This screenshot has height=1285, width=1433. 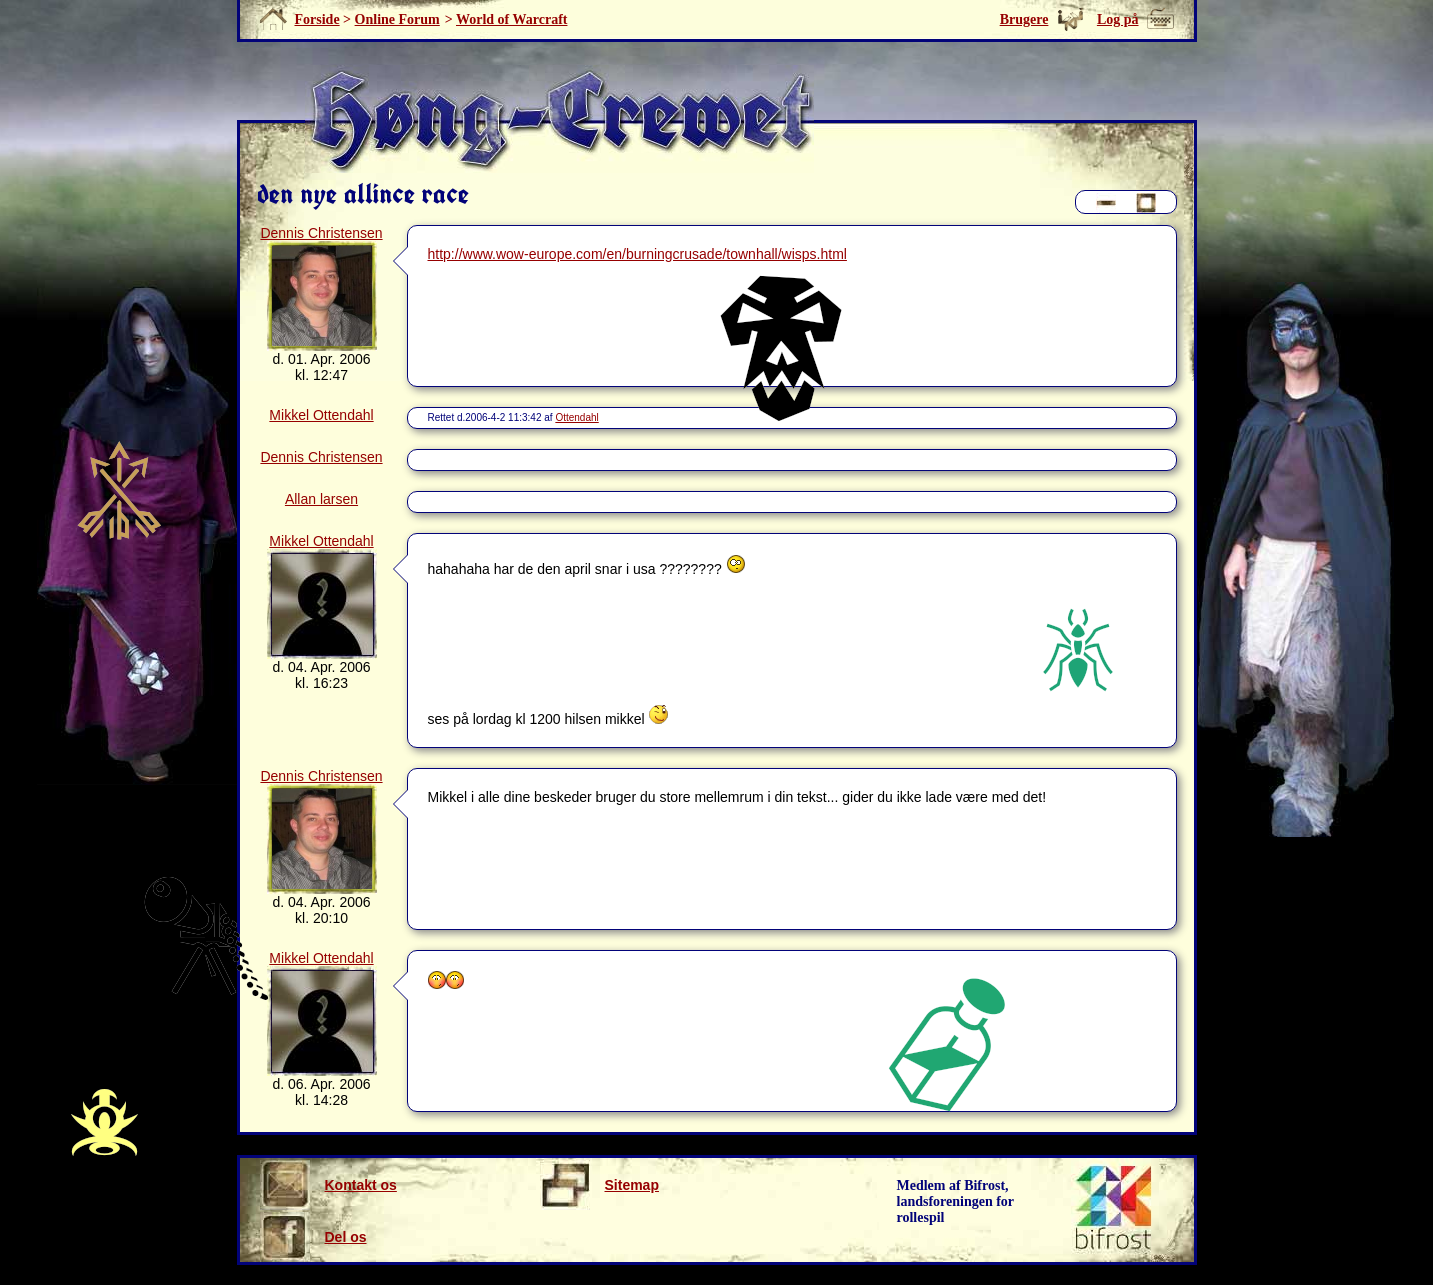 What do you see at coordinates (104, 1122) in the screenshot?
I see `abstract game character or creature icon` at bounding box center [104, 1122].